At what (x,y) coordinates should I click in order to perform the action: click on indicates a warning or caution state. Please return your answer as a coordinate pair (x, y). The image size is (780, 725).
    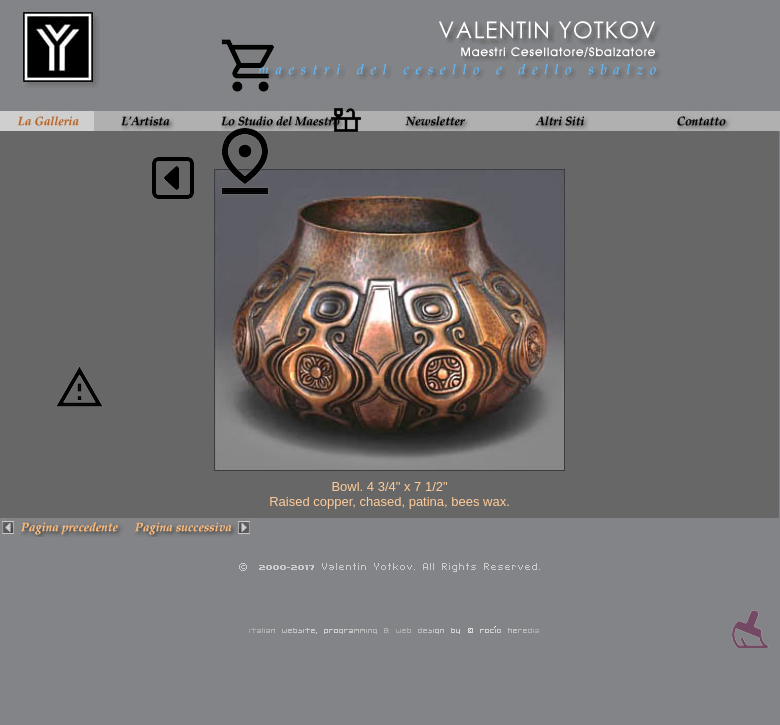
    Looking at the image, I should click on (79, 387).